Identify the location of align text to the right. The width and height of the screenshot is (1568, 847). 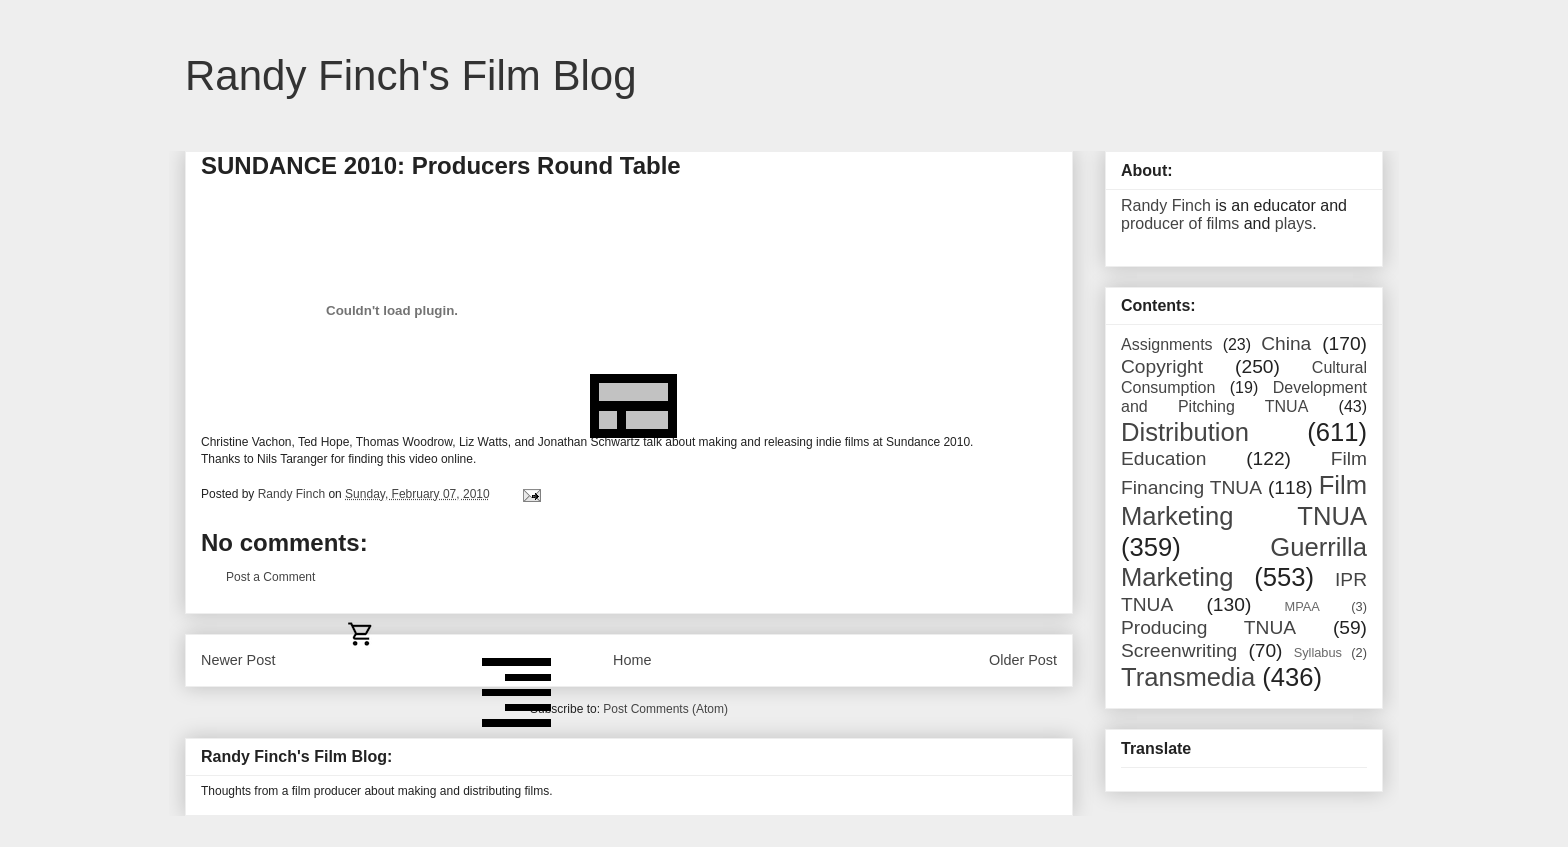
(516, 692).